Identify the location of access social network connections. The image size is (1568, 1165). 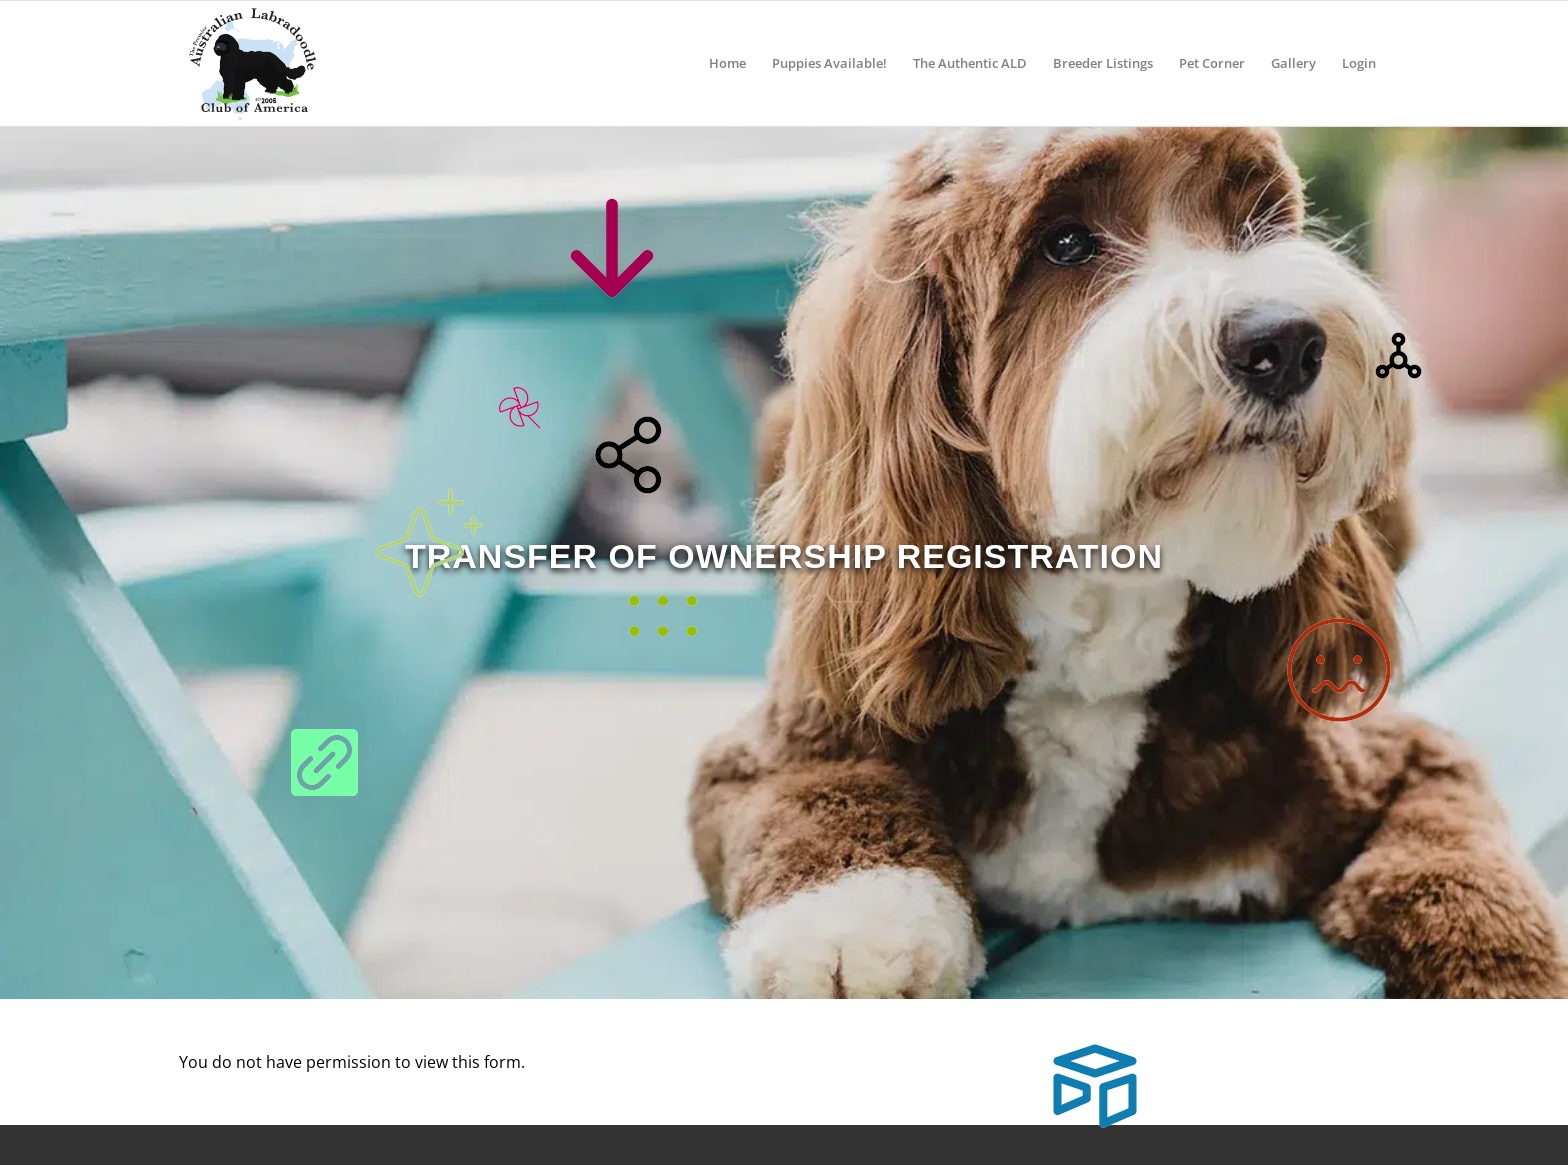
(1398, 355).